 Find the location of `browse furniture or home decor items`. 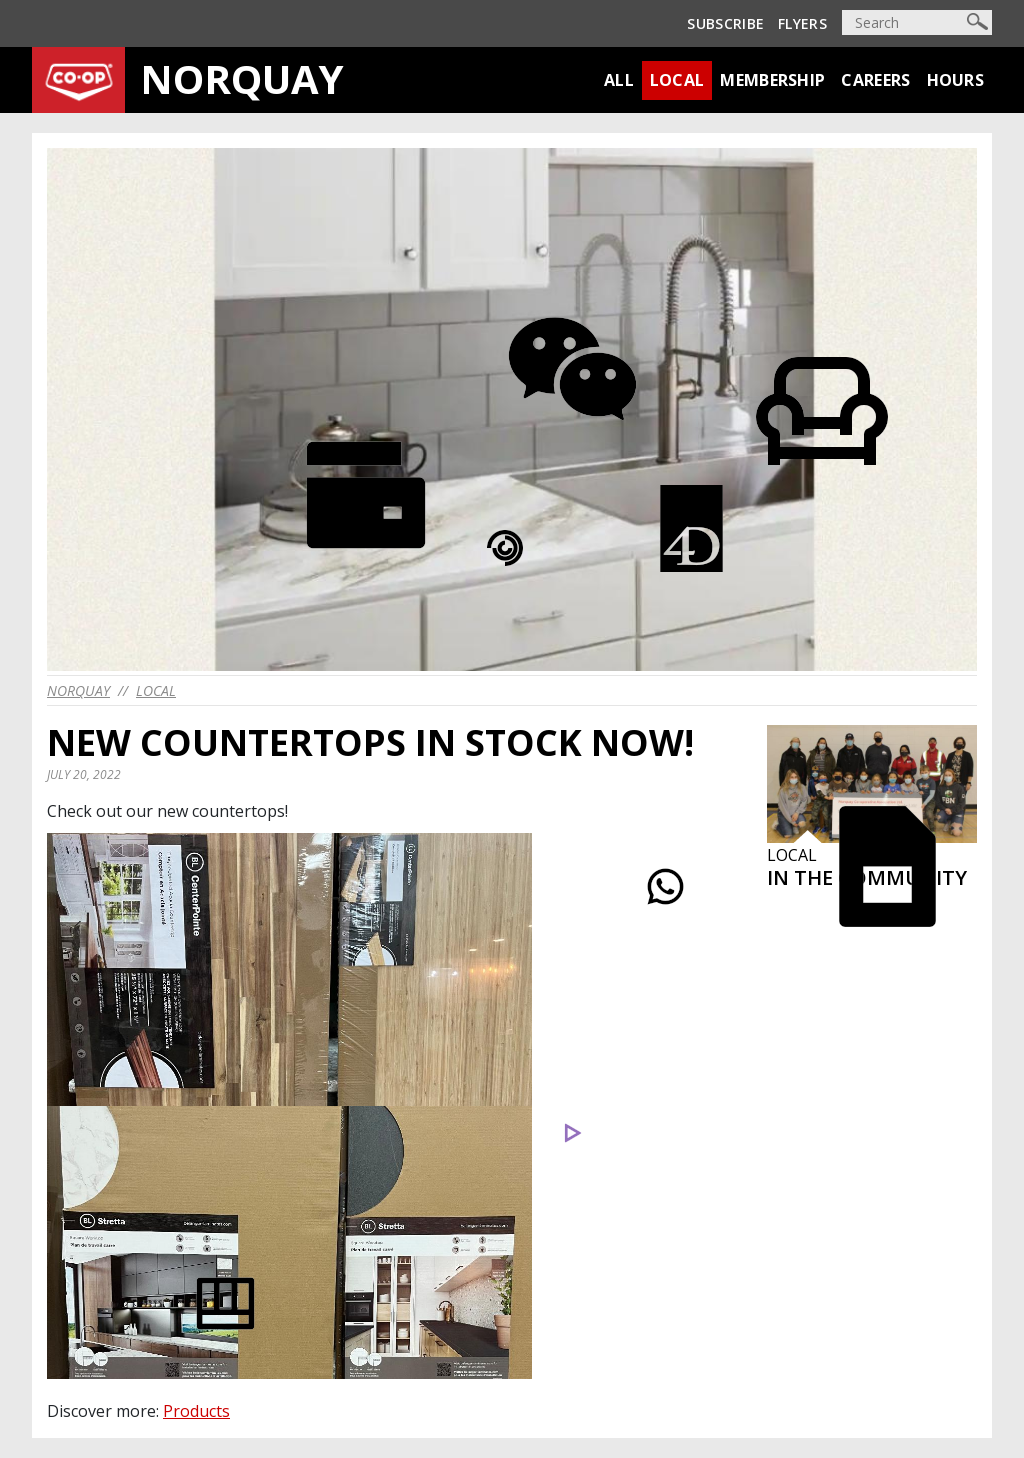

browse furniture or home decor items is located at coordinates (822, 411).